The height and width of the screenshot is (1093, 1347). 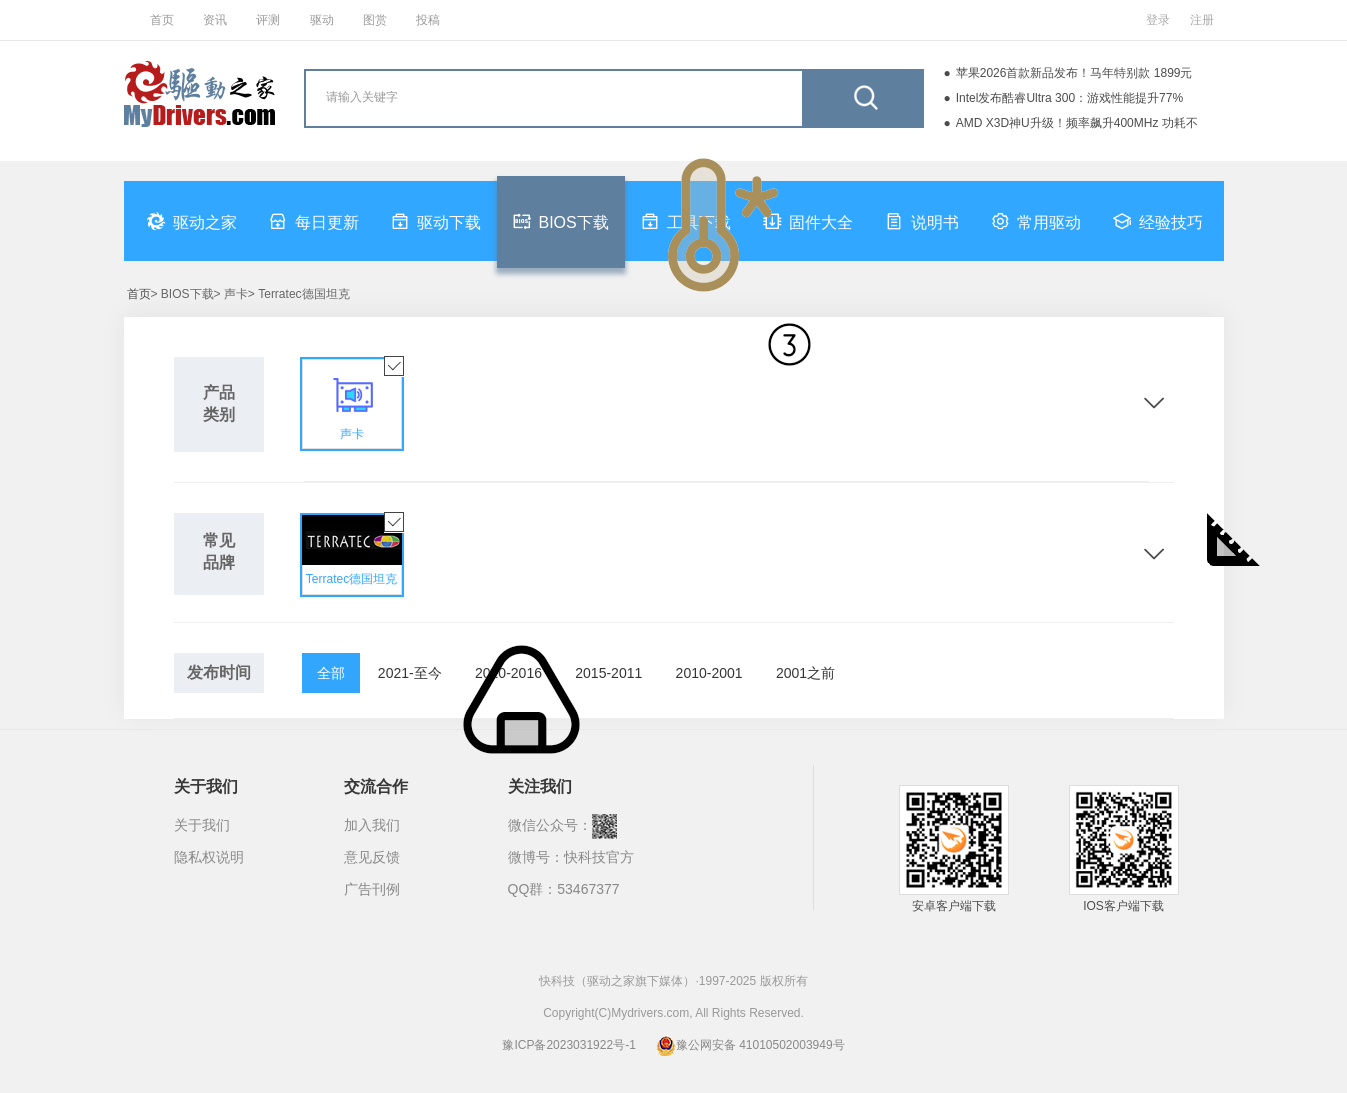 What do you see at coordinates (521, 699) in the screenshot?
I see `access japanese food or sushi category` at bounding box center [521, 699].